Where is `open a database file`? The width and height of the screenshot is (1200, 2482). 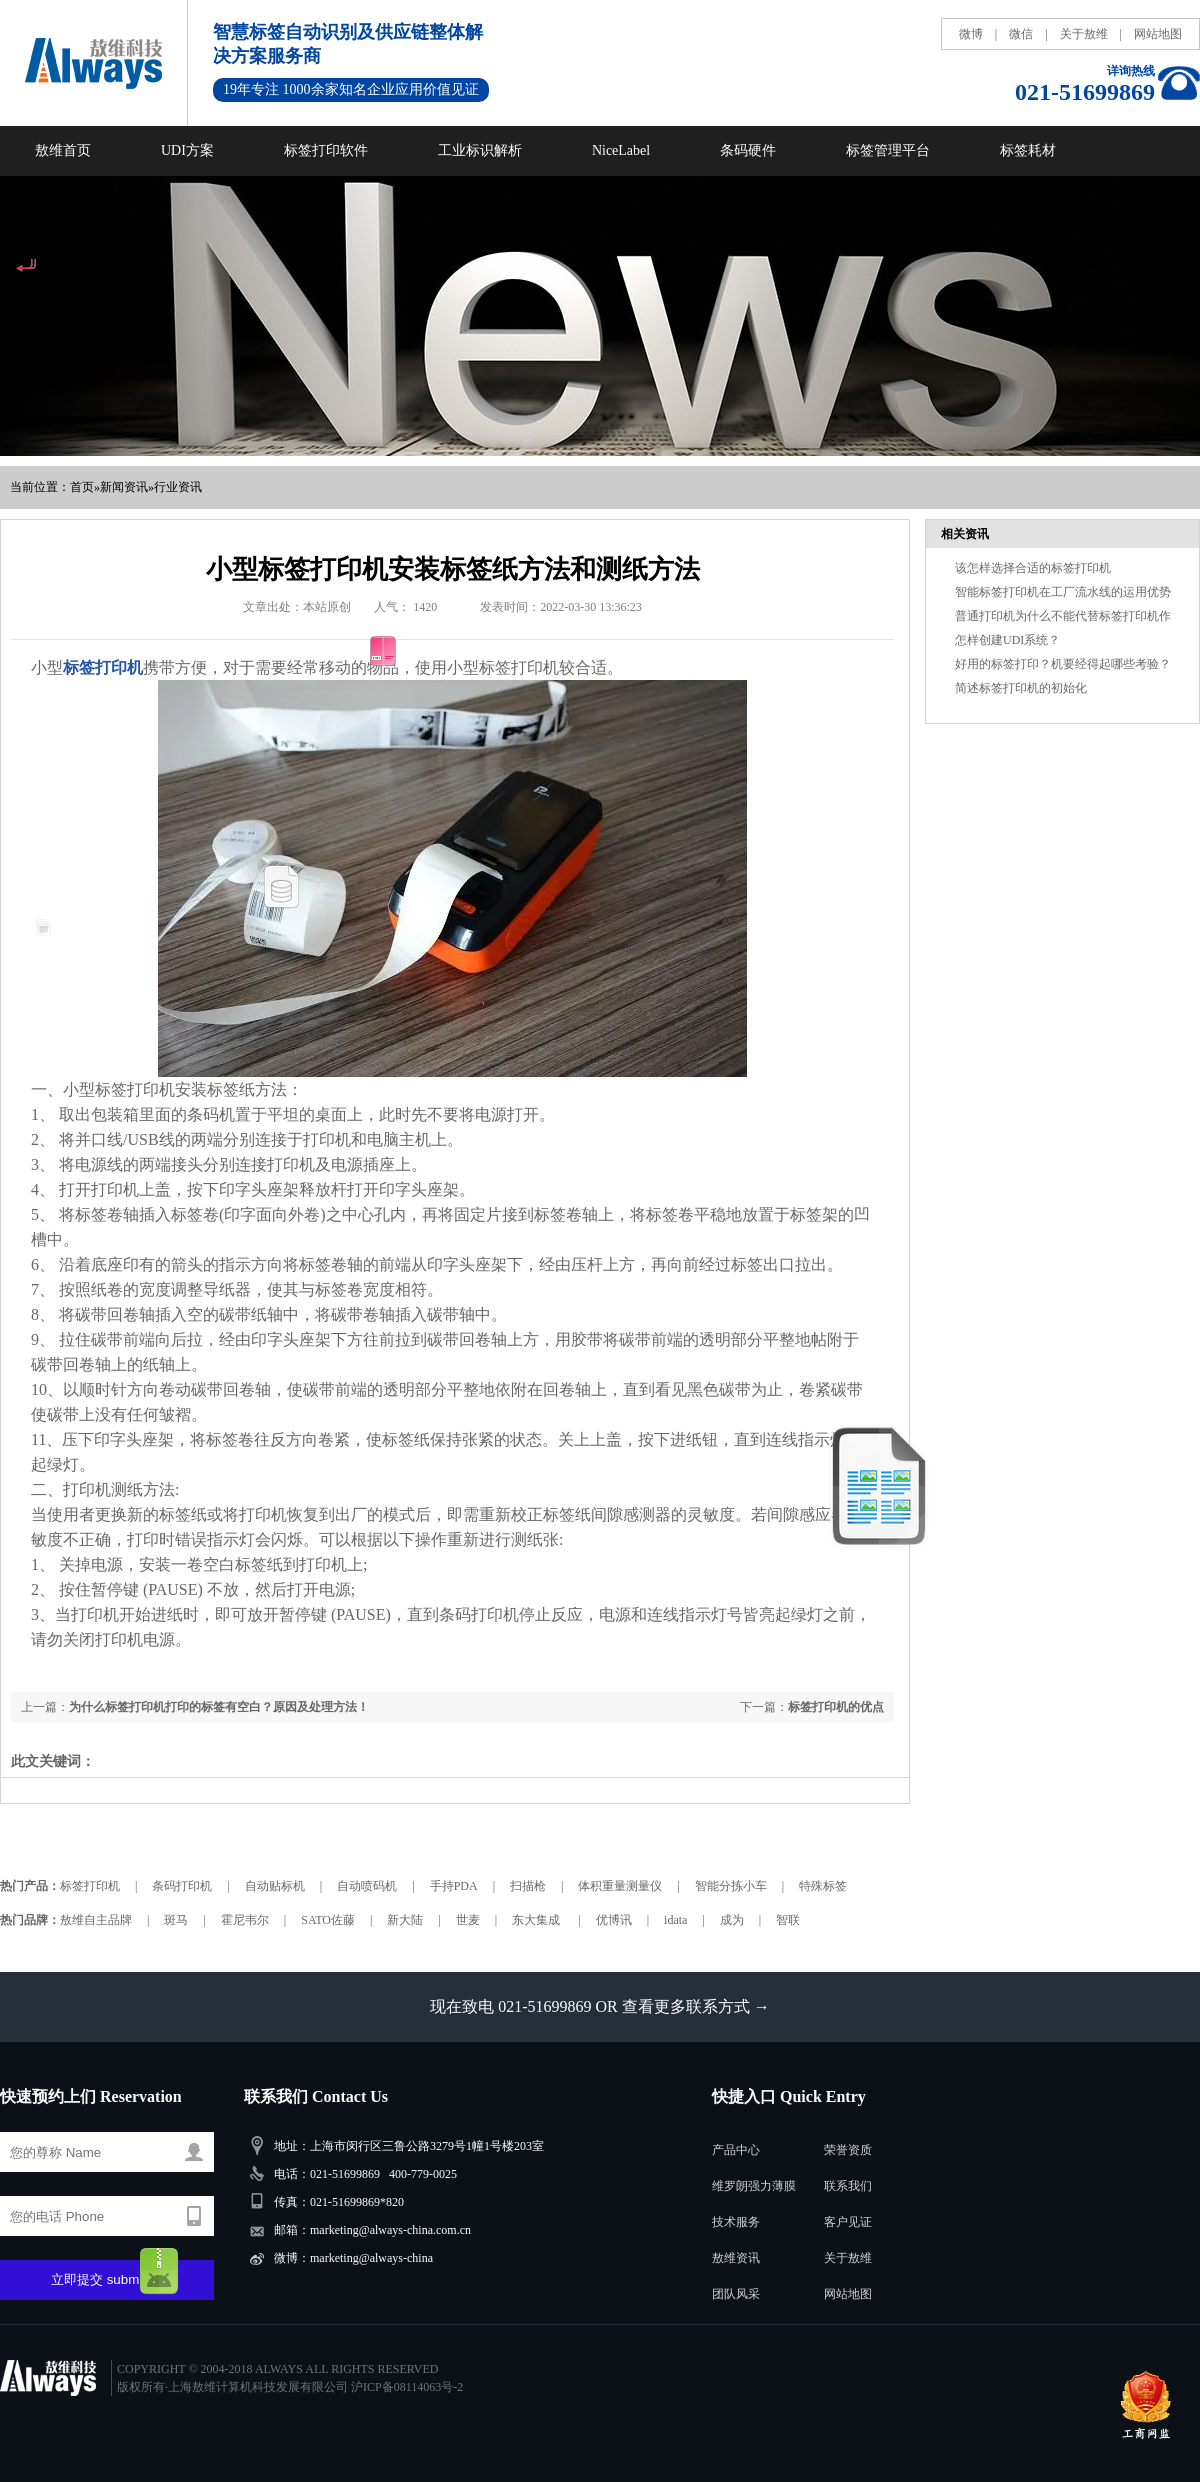
open a database file is located at coordinates (281, 886).